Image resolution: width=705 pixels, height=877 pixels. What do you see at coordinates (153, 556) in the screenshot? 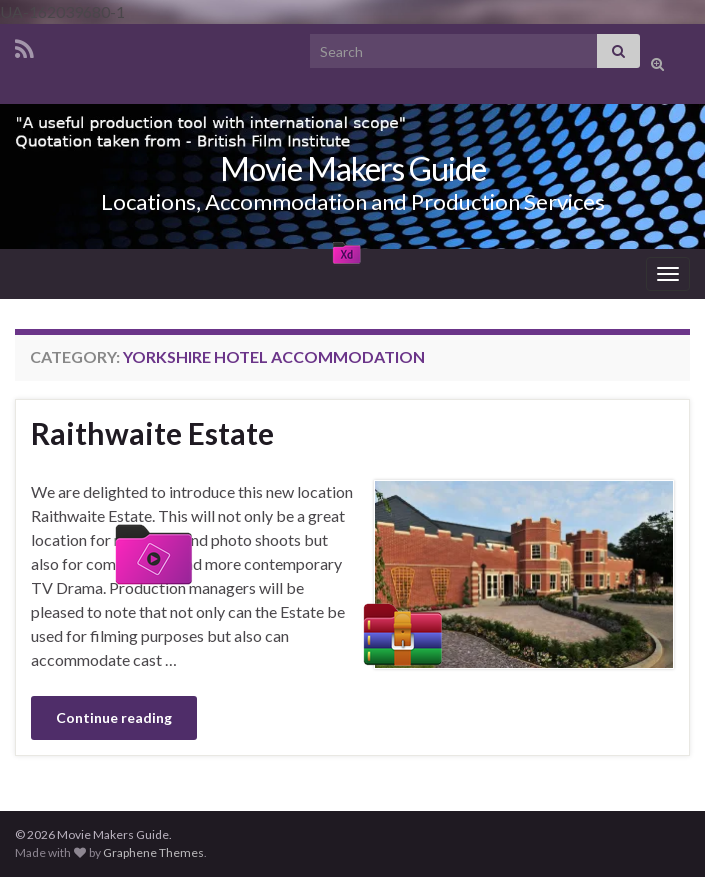
I see `open Adobe Premiere Elements project folder` at bounding box center [153, 556].